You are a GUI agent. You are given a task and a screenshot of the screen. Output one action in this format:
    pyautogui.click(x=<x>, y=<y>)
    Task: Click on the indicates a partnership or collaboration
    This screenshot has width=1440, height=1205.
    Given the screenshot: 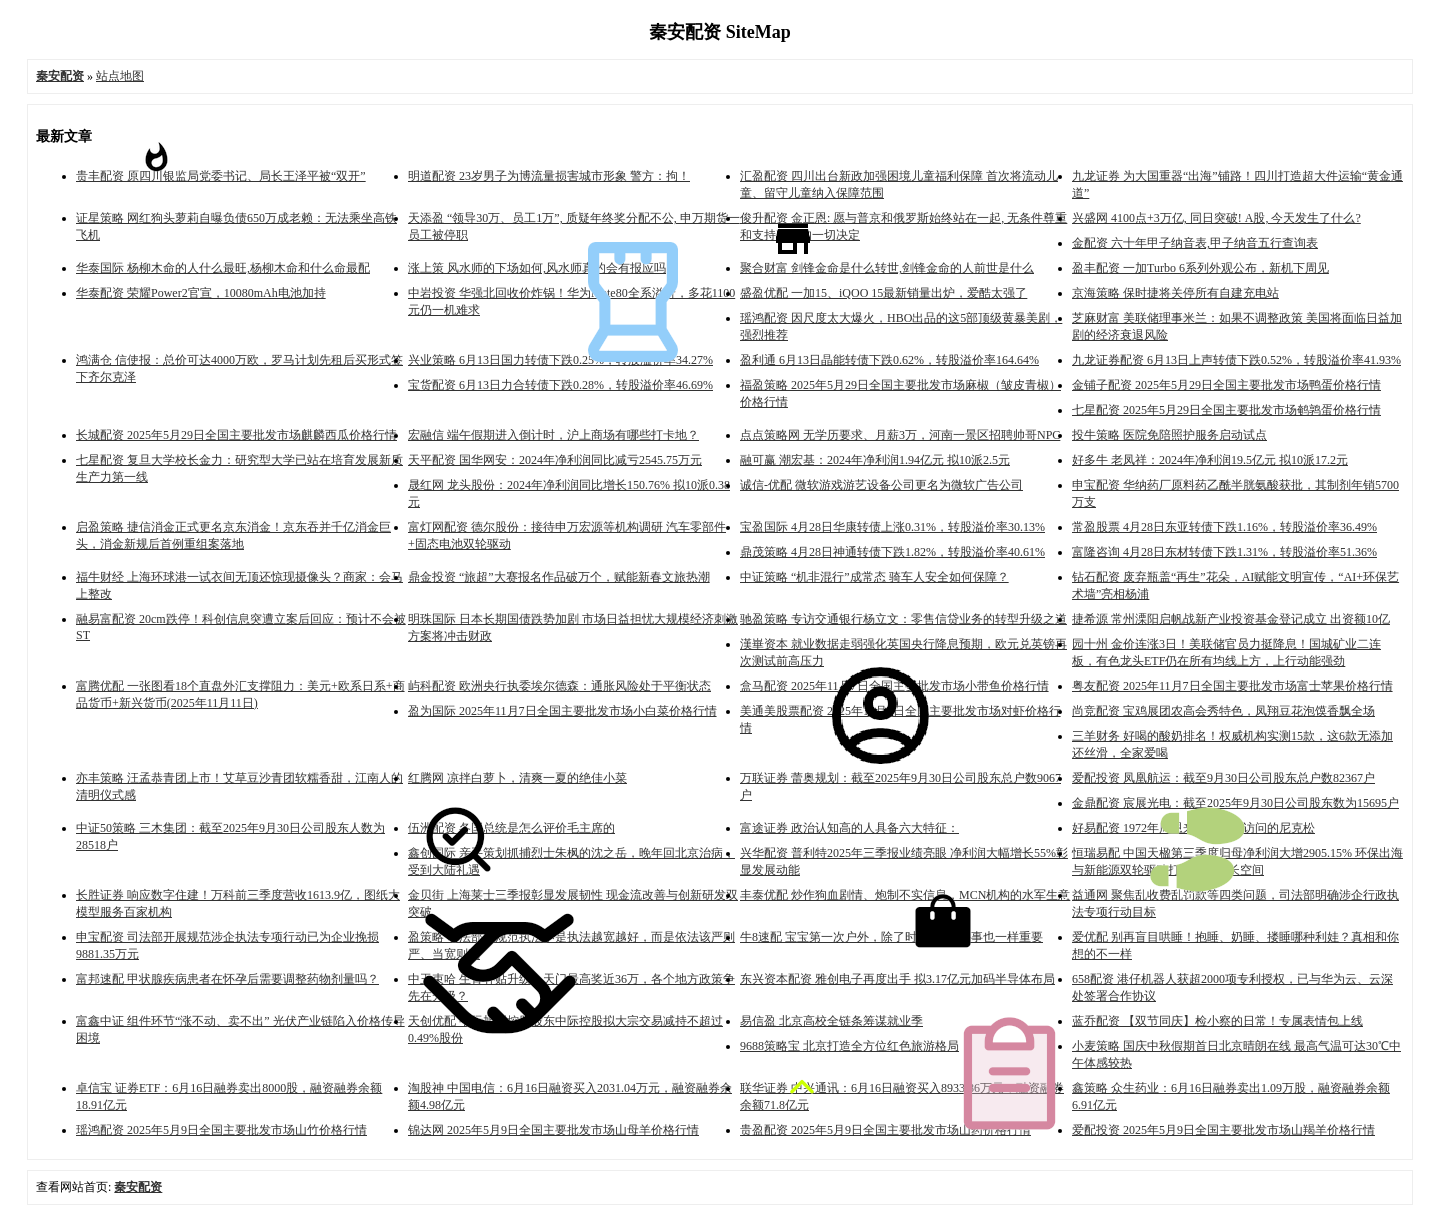 What is the action you would take?
    pyautogui.click(x=499, y=971)
    